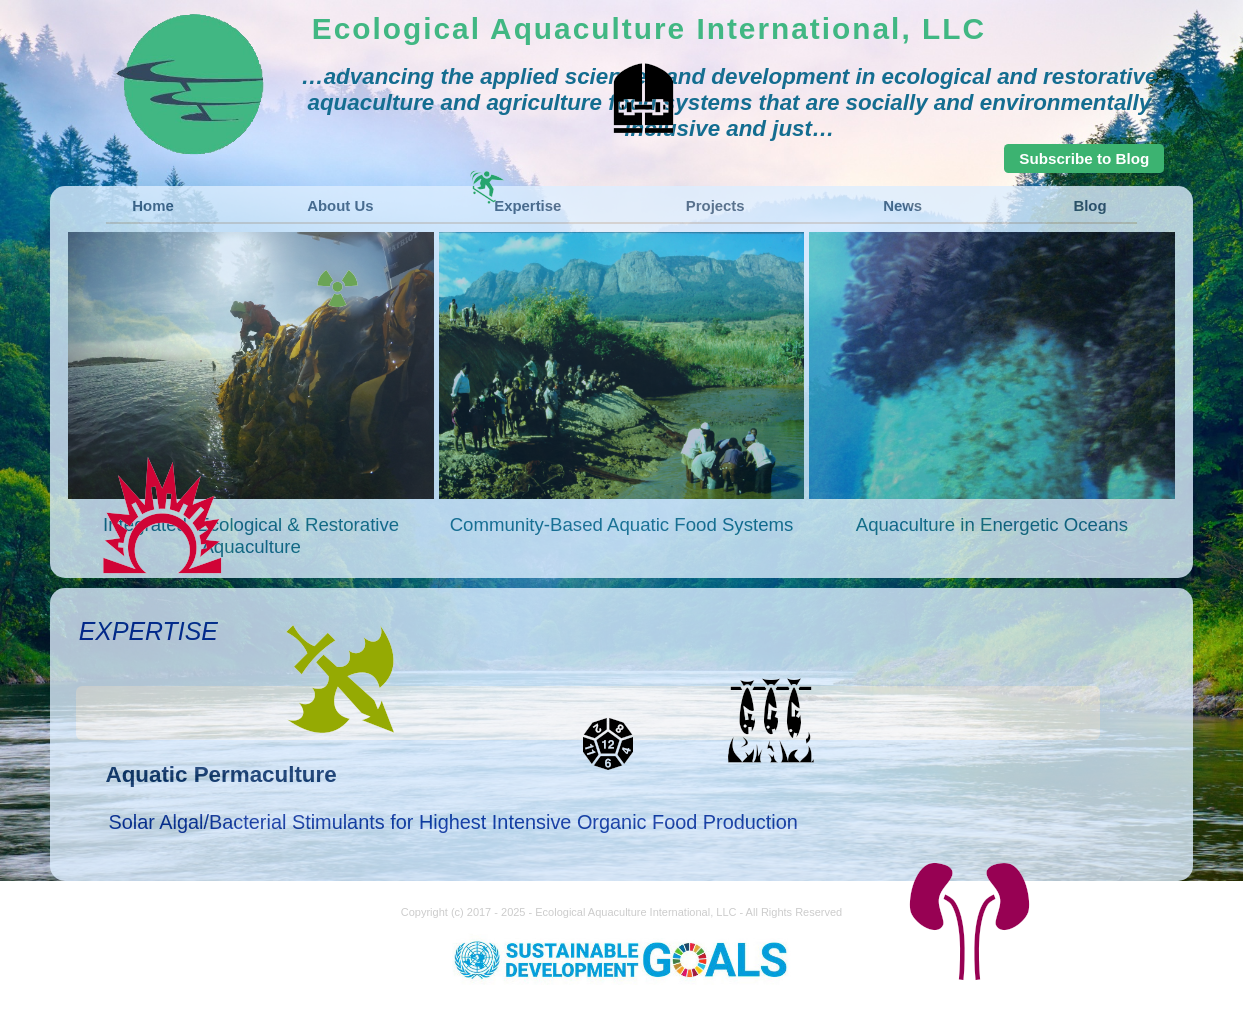 This screenshot has width=1243, height=1017. What do you see at coordinates (969, 921) in the screenshot?
I see `view kidney health information` at bounding box center [969, 921].